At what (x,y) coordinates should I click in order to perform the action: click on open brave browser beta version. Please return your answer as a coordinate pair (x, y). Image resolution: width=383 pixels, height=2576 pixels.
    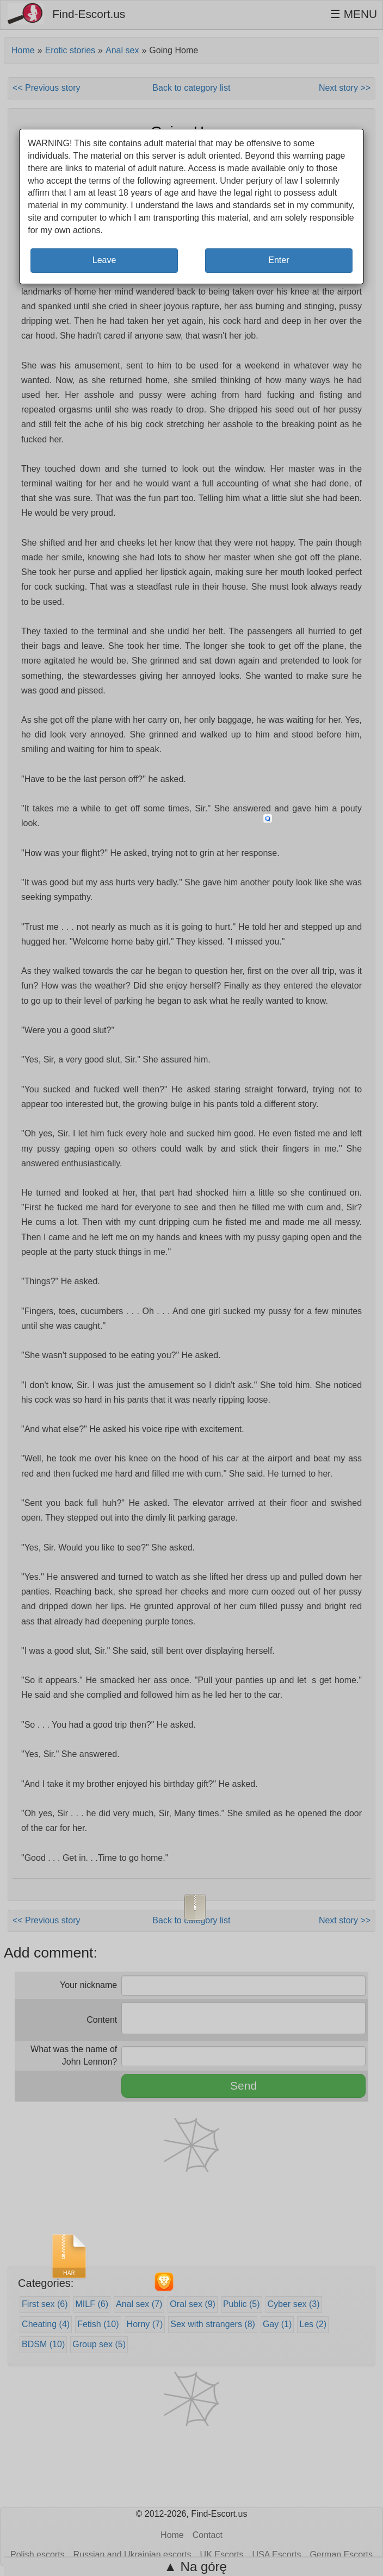
    Looking at the image, I should click on (164, 2281).